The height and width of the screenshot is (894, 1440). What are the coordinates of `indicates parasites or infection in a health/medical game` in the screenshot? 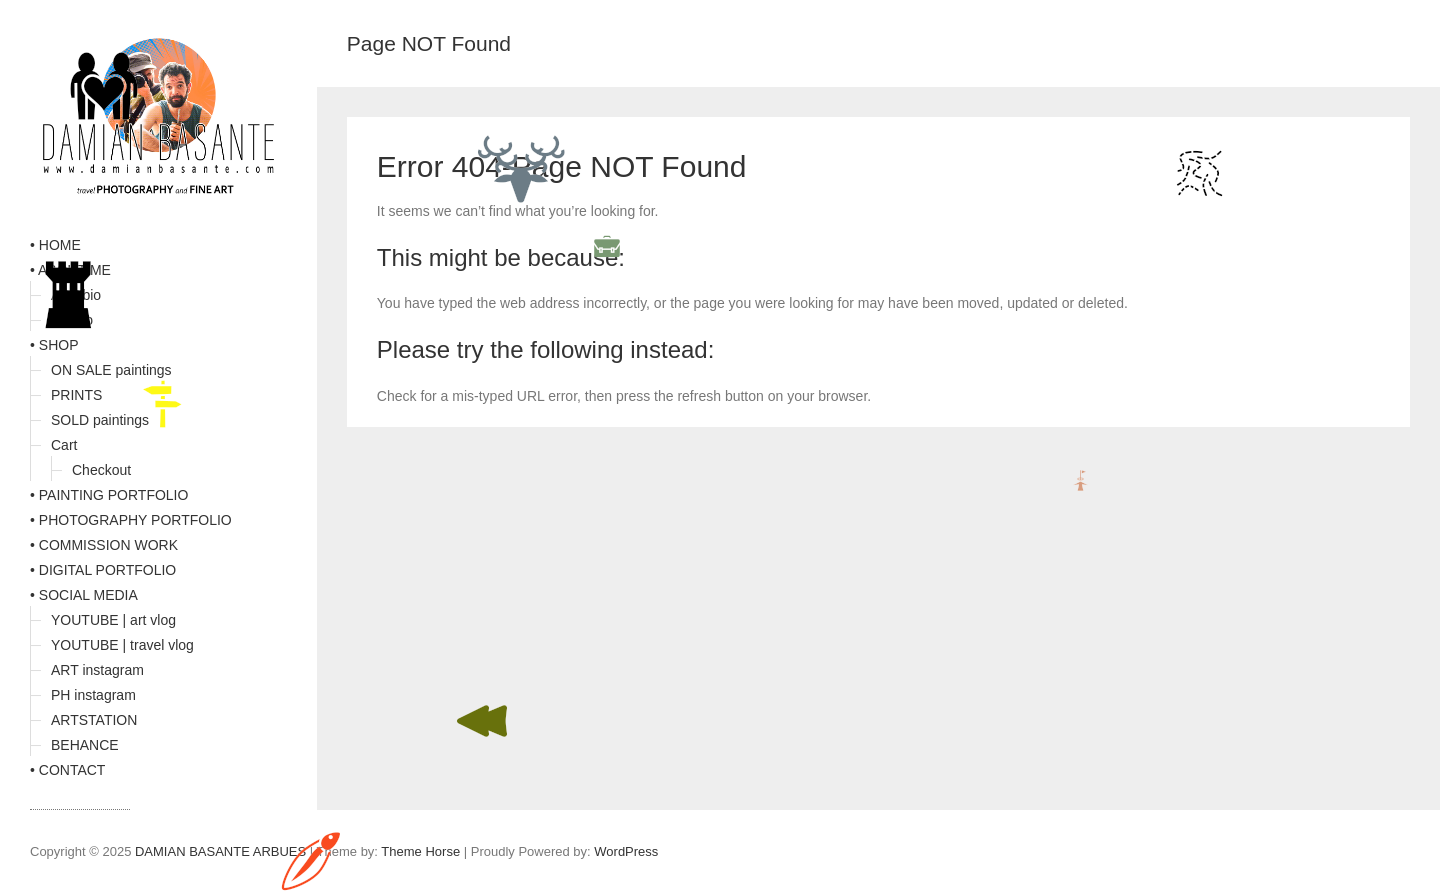 It's located at (1199, 173).